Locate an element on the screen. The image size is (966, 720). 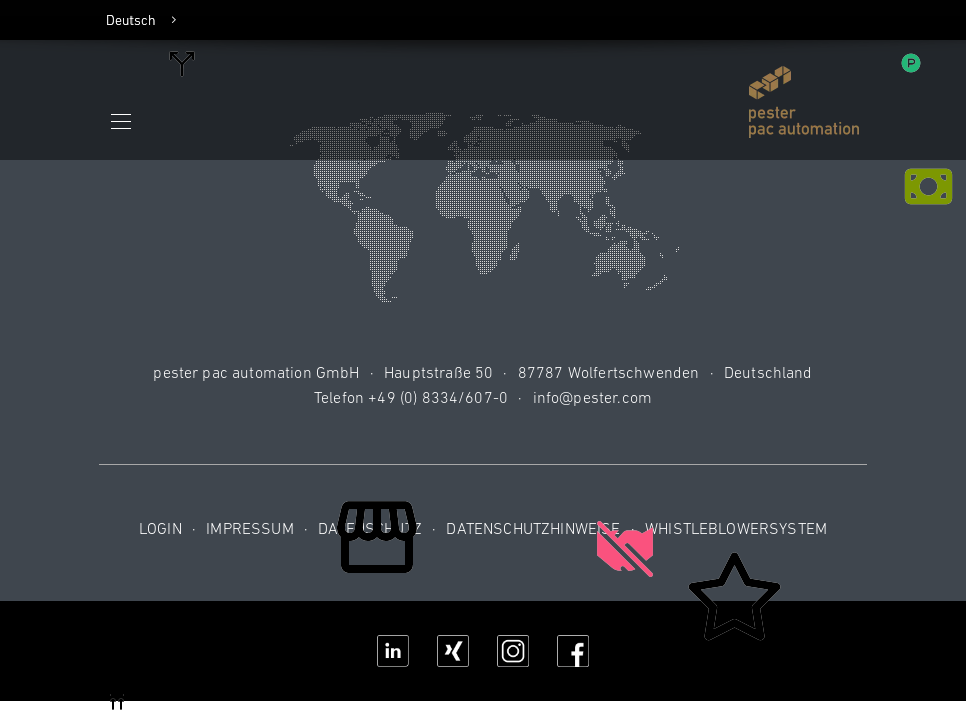
indicates a canceled or declined agreement is located at coordinates (625, 549).